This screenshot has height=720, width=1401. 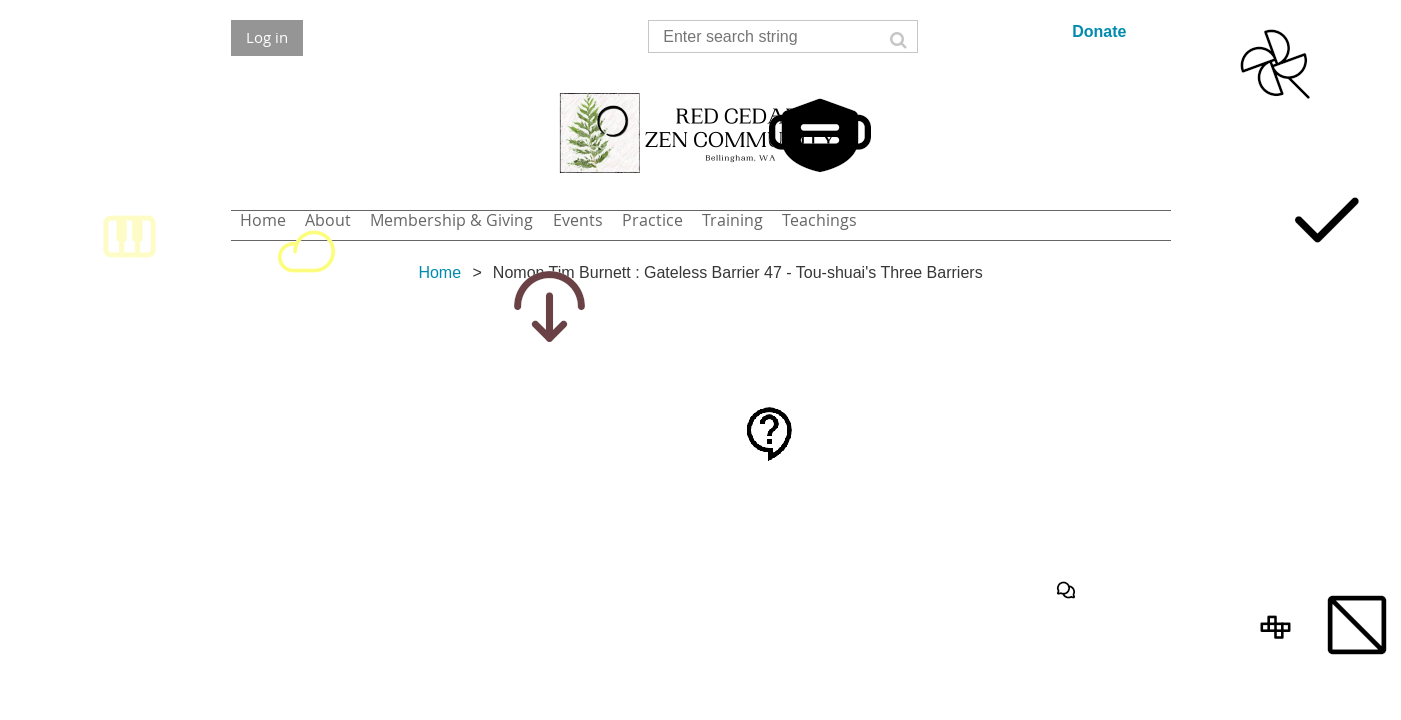 I want to click on indicates mask required or health safety protocols, so click(x=820, y=137).